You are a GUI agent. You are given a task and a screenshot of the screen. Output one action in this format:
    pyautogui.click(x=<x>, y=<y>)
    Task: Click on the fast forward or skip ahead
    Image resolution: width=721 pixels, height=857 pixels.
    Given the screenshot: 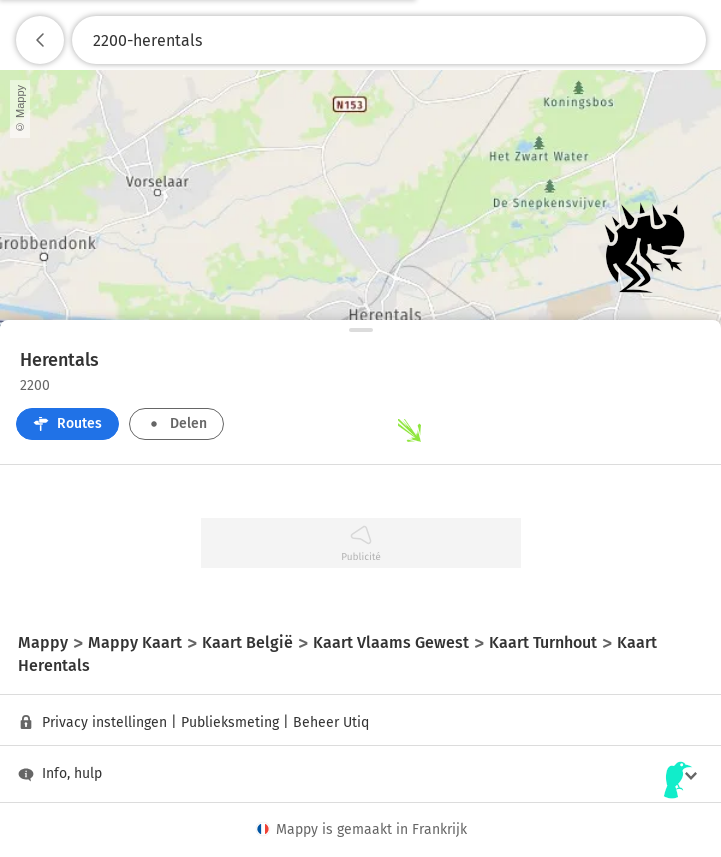 What is the action you would take?
    pyautogui.click(x=409, y=430)
    